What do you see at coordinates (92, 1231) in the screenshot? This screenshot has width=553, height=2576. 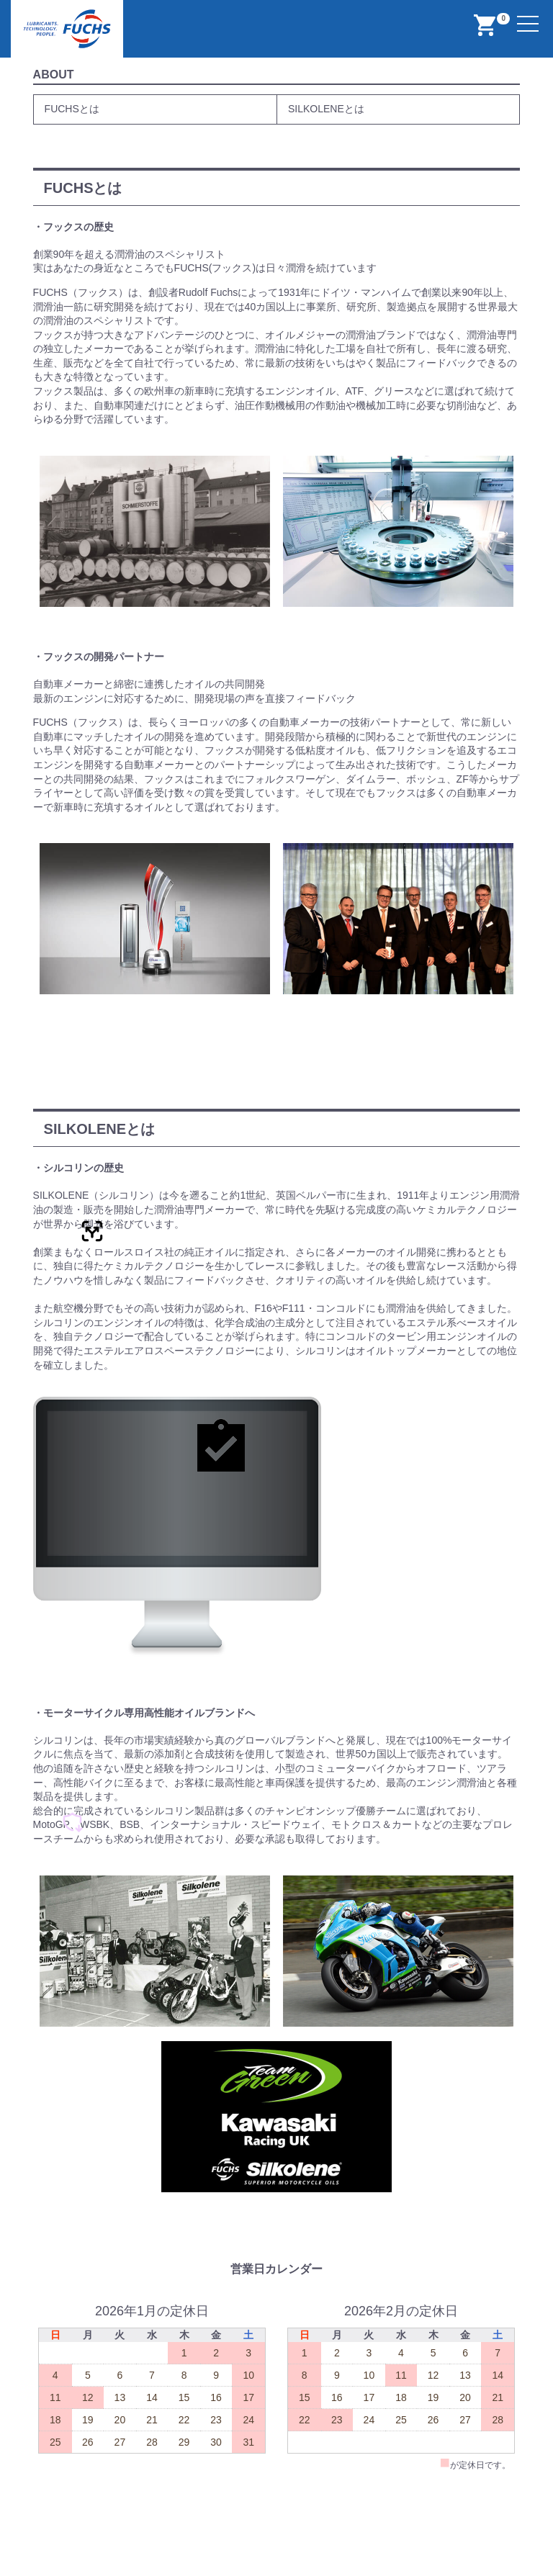 I see `scan or capture a route` at bounding box center [92, 1231].